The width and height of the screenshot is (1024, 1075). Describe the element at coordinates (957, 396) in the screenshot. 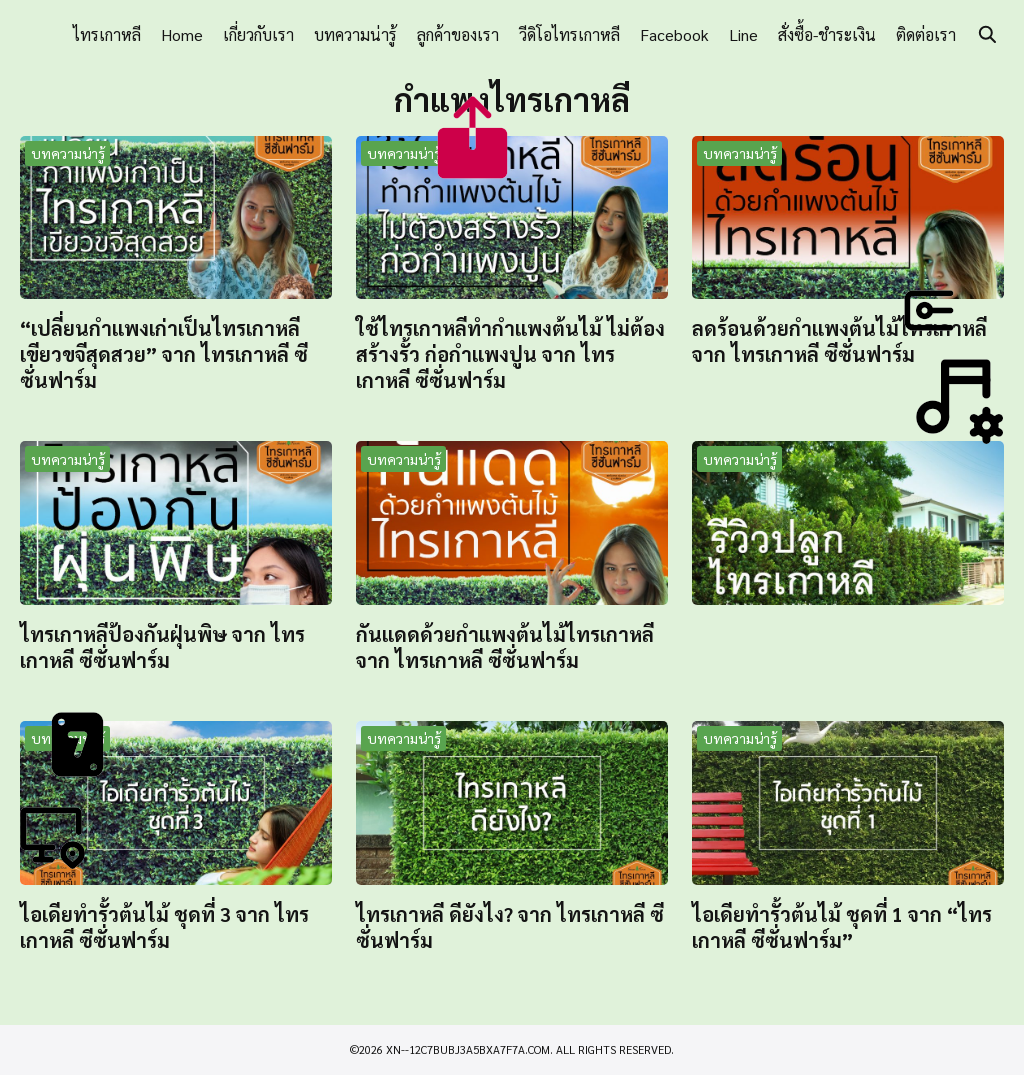

I see `access music or audio settings` at that location.